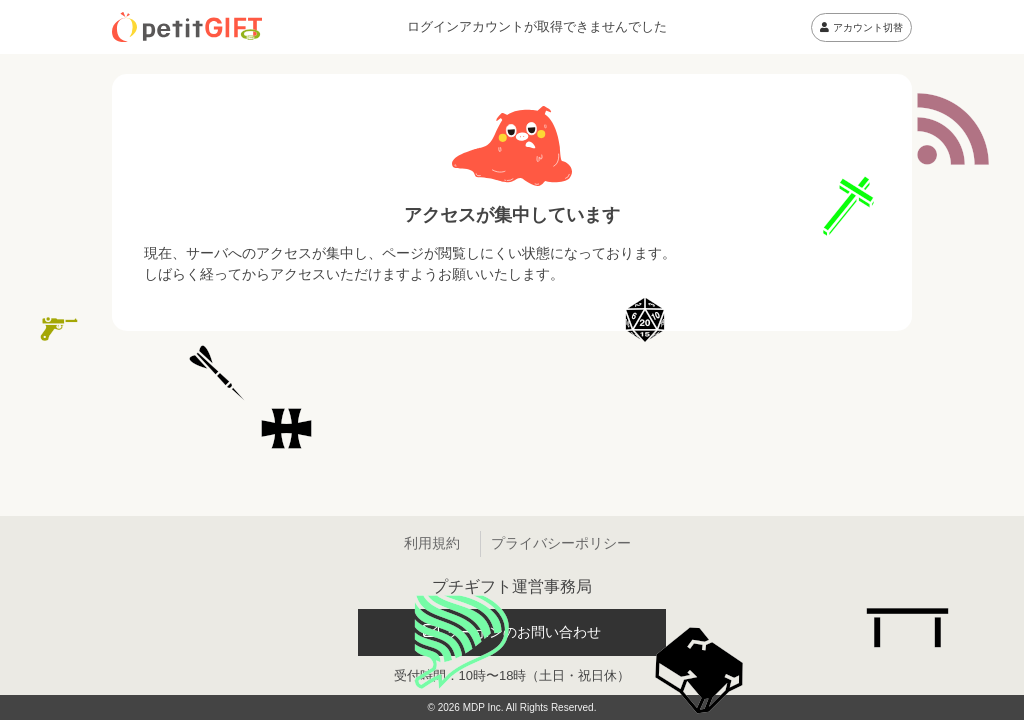 The image size is (1024, 720). I want to click on subscribe to RSS feed, so click(953, 129).